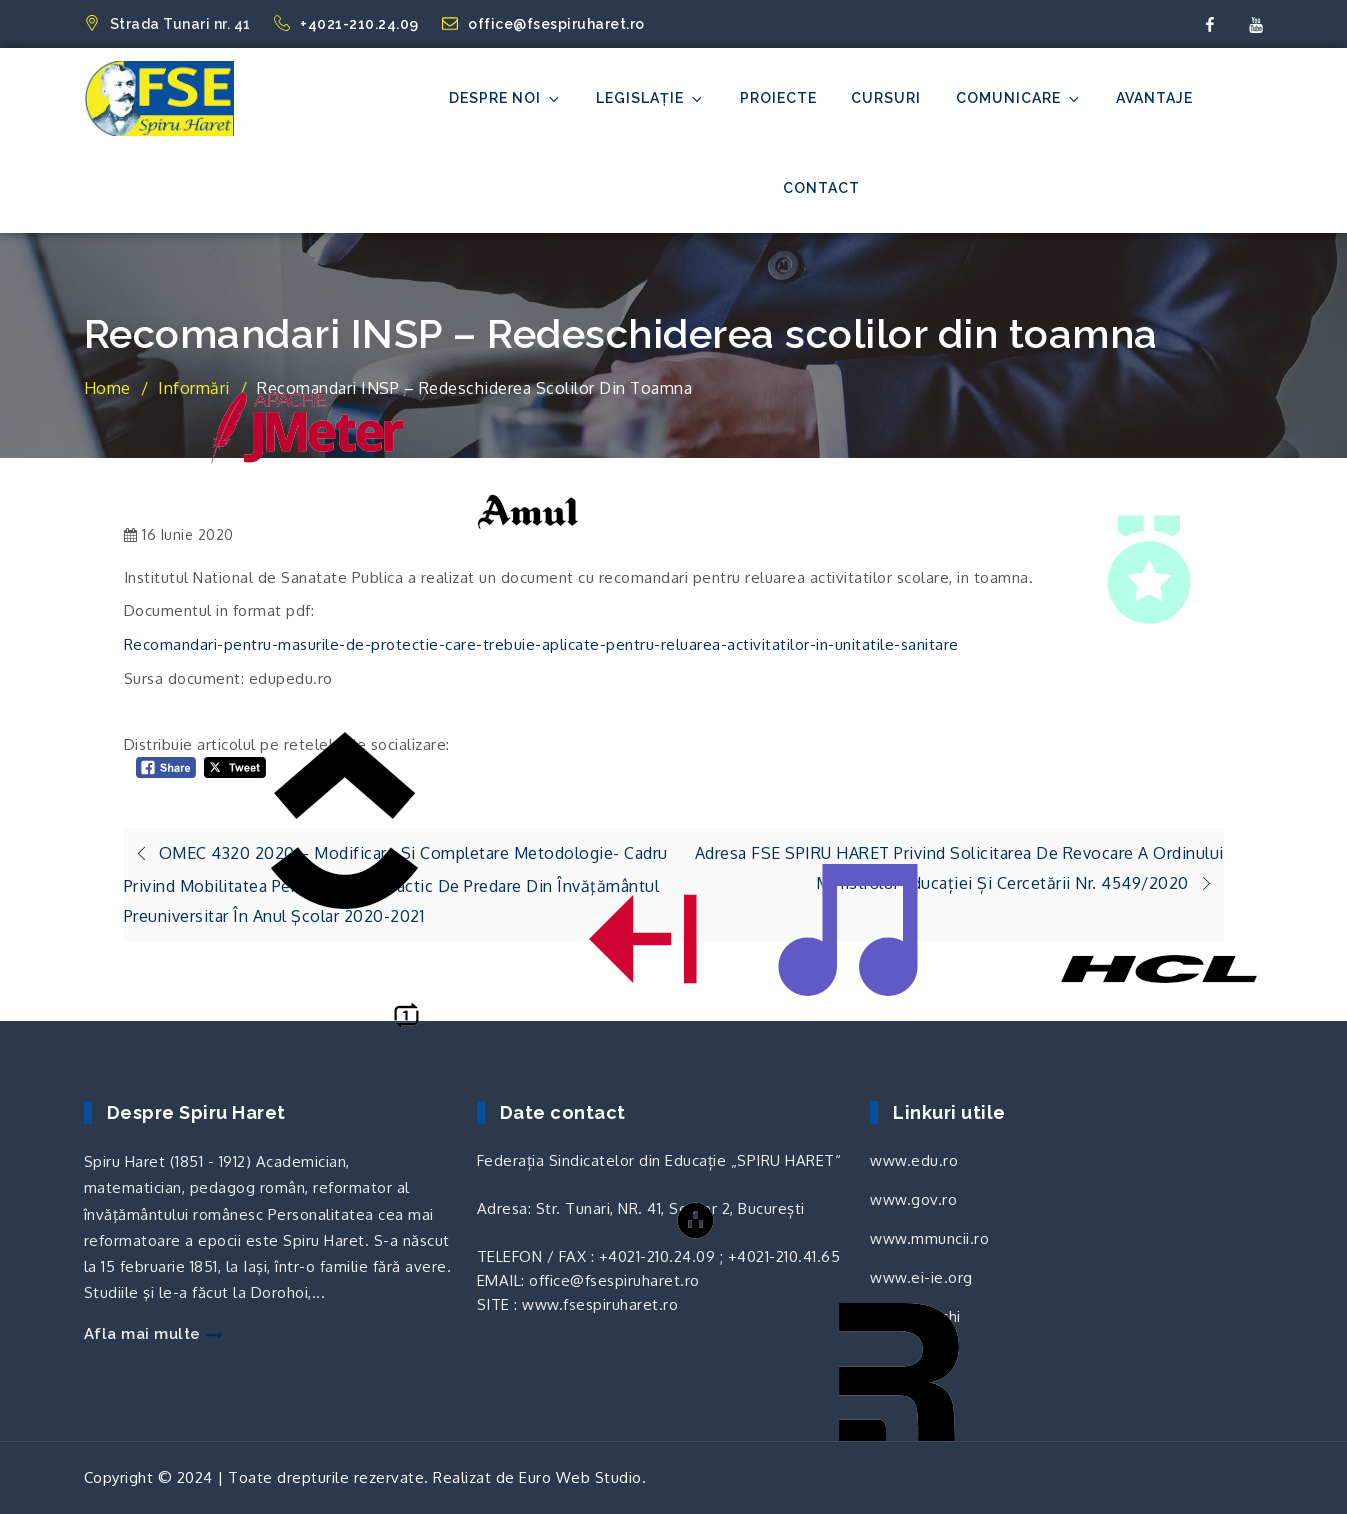 The width and height of the screenshot is (1347, 1514). I want to click on HCL Technologies company logo, so click(1159, 969).